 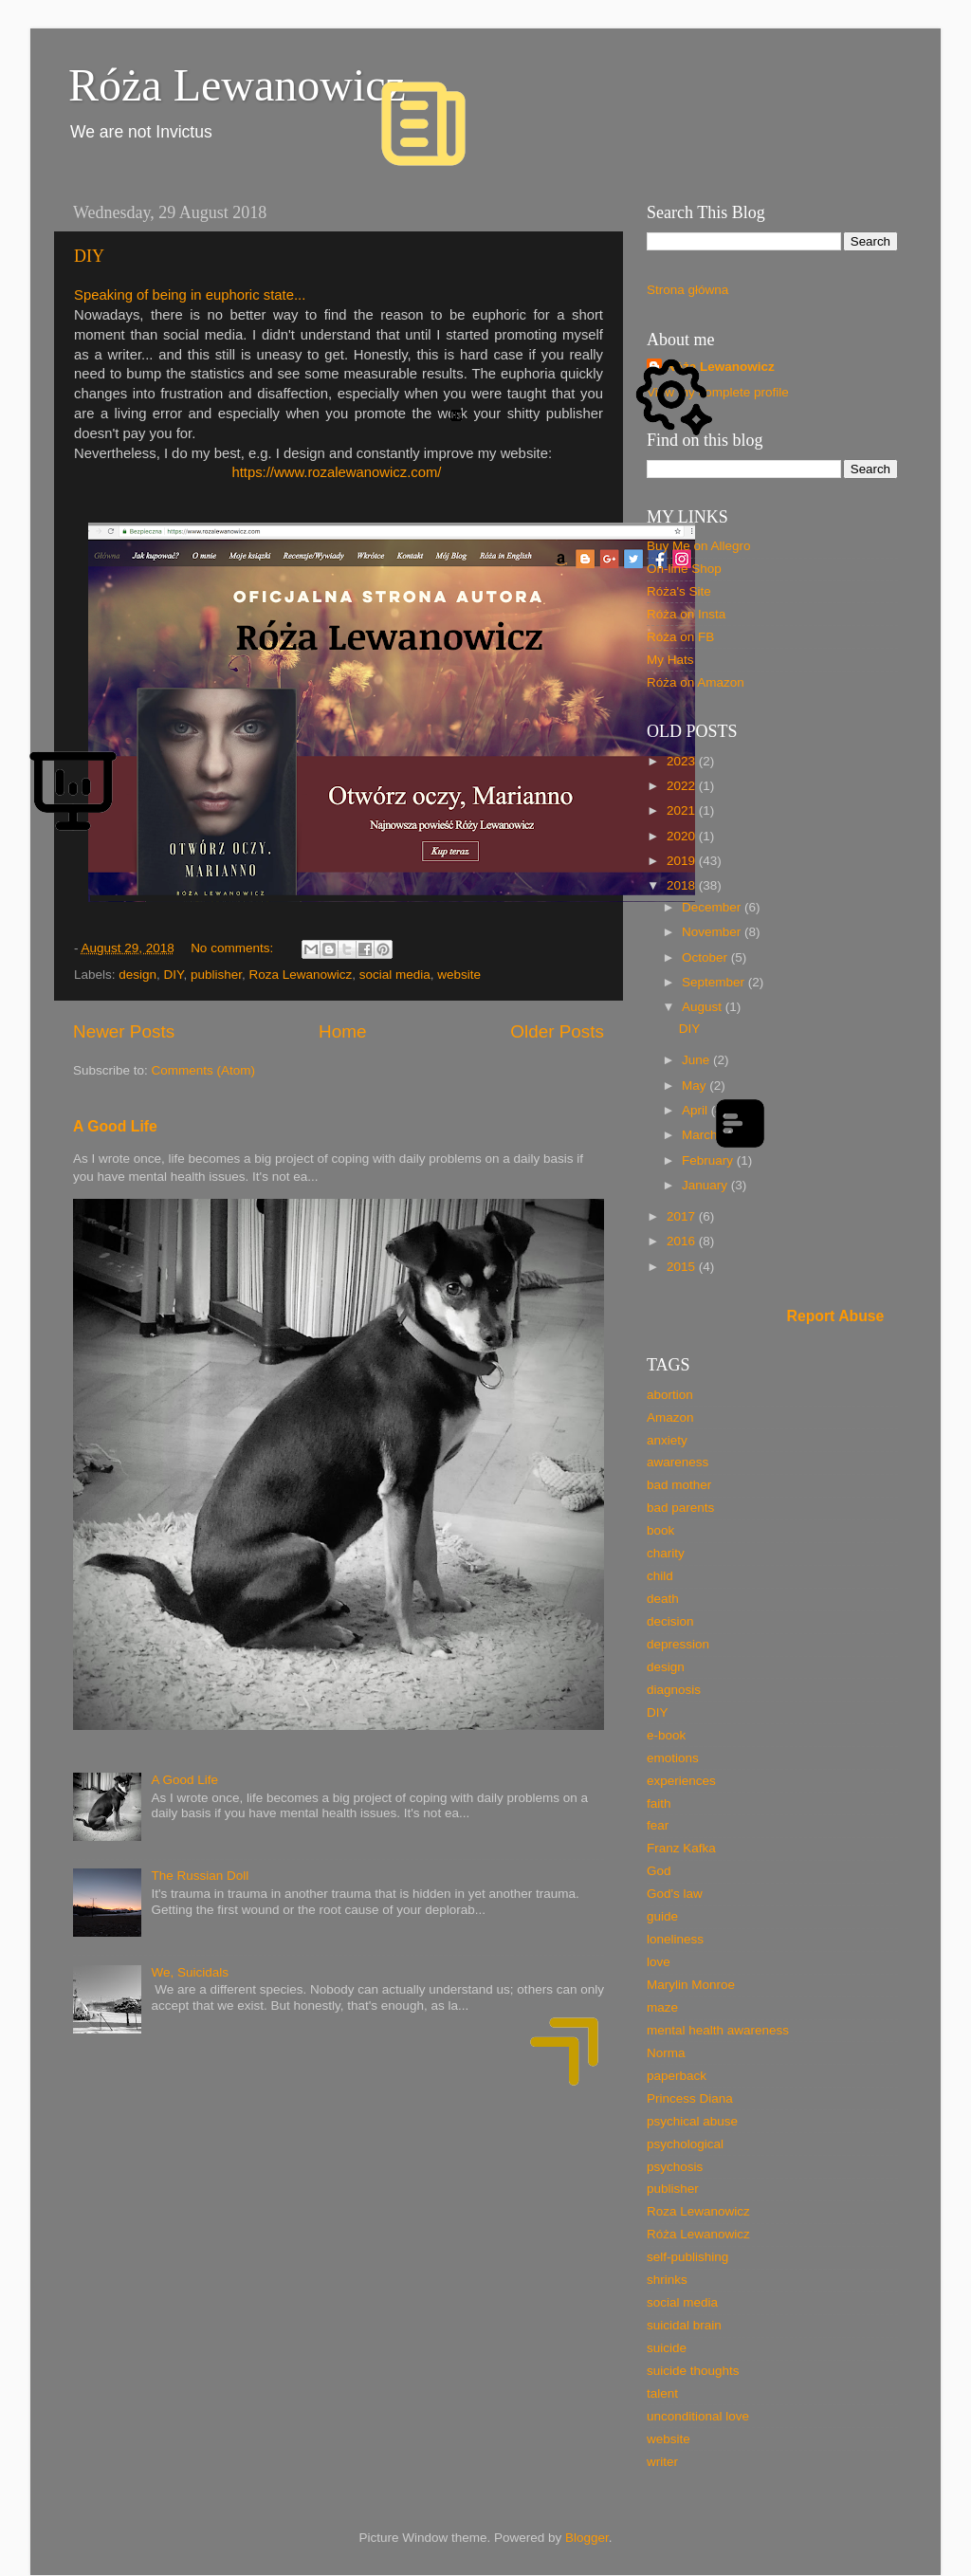 What do you see at coordinates (740, 1123) in the screenshot?
I see `align content to the left, vertically centered` at bounding box center [740, 1123].